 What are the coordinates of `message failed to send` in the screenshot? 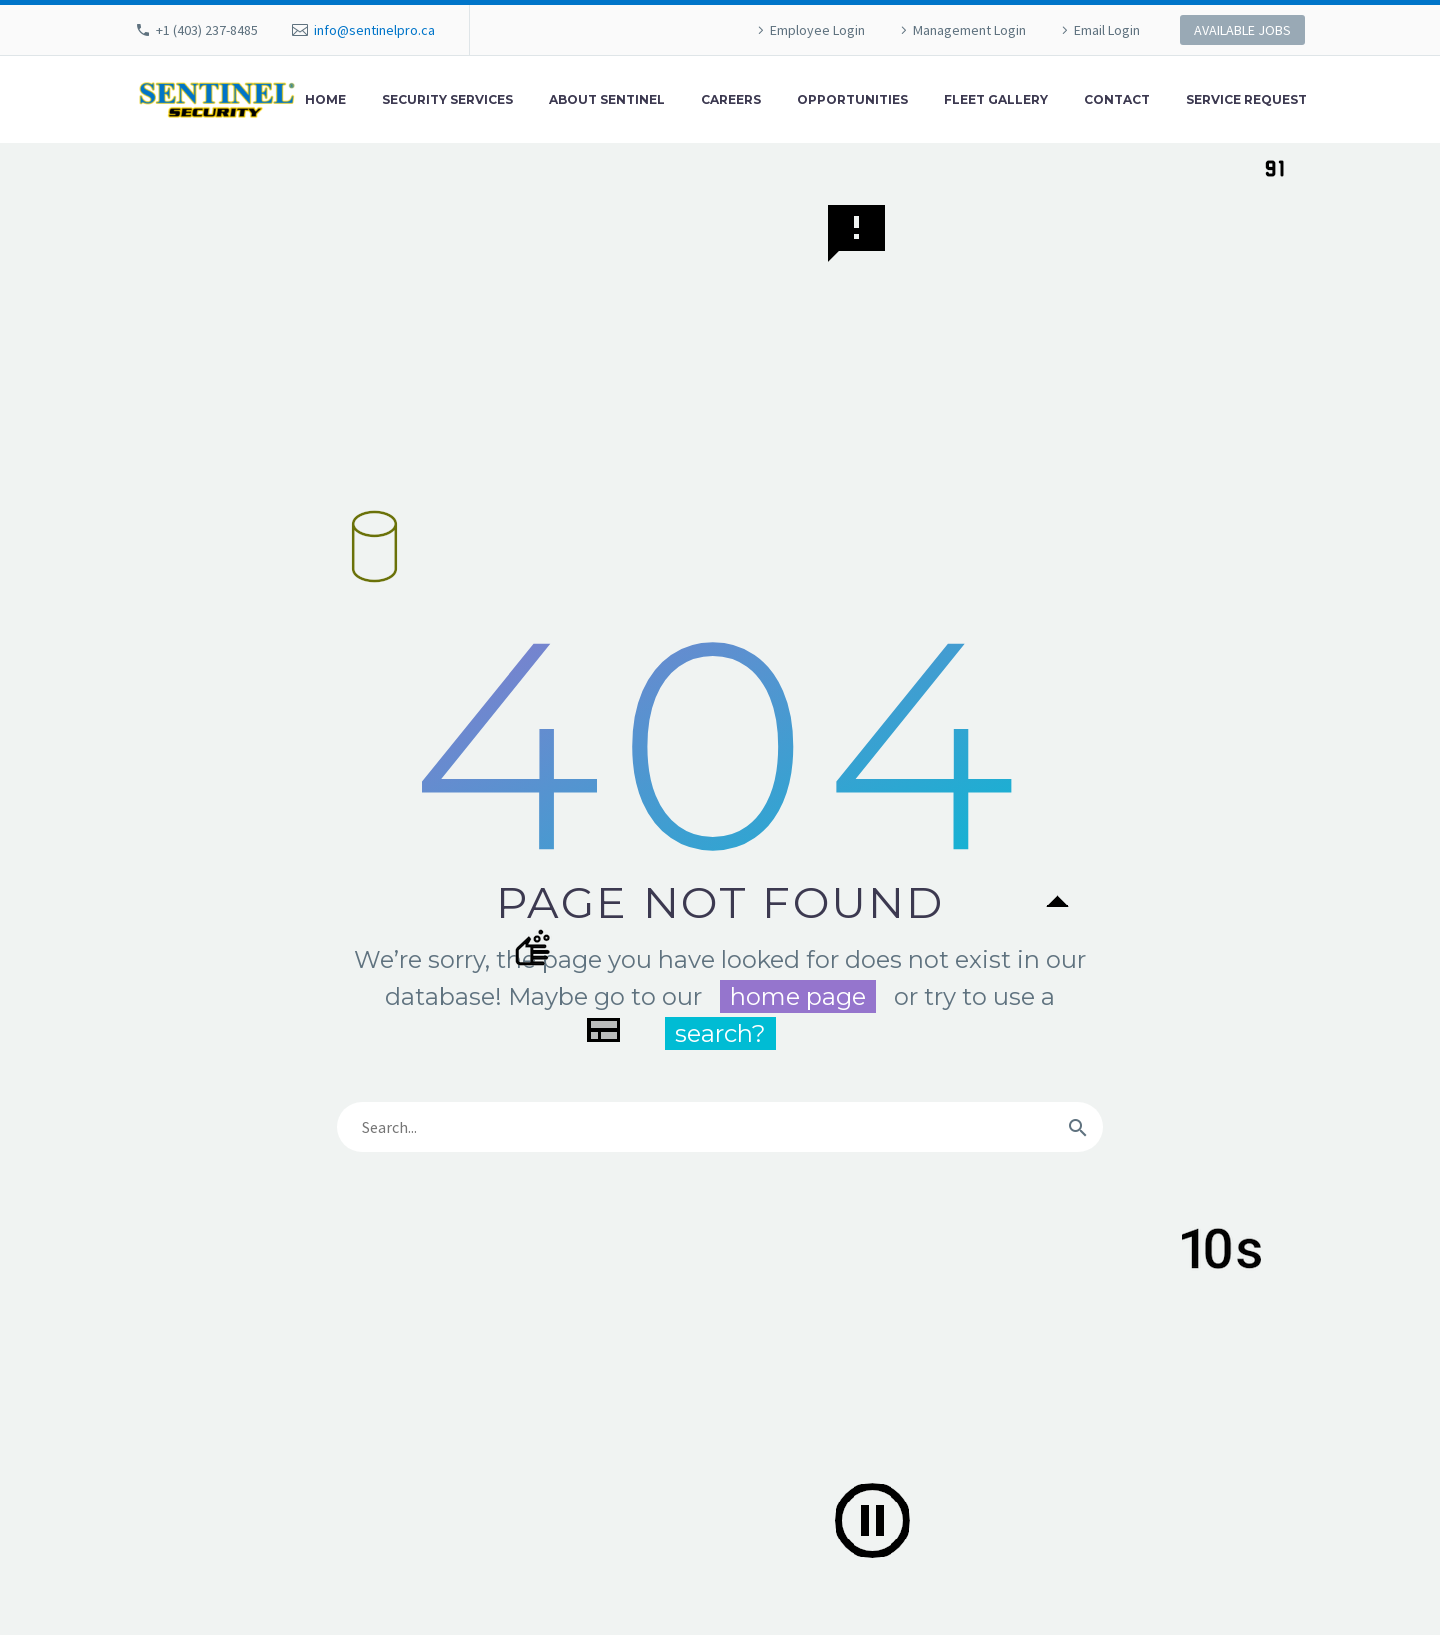 It's located at (856, 233).